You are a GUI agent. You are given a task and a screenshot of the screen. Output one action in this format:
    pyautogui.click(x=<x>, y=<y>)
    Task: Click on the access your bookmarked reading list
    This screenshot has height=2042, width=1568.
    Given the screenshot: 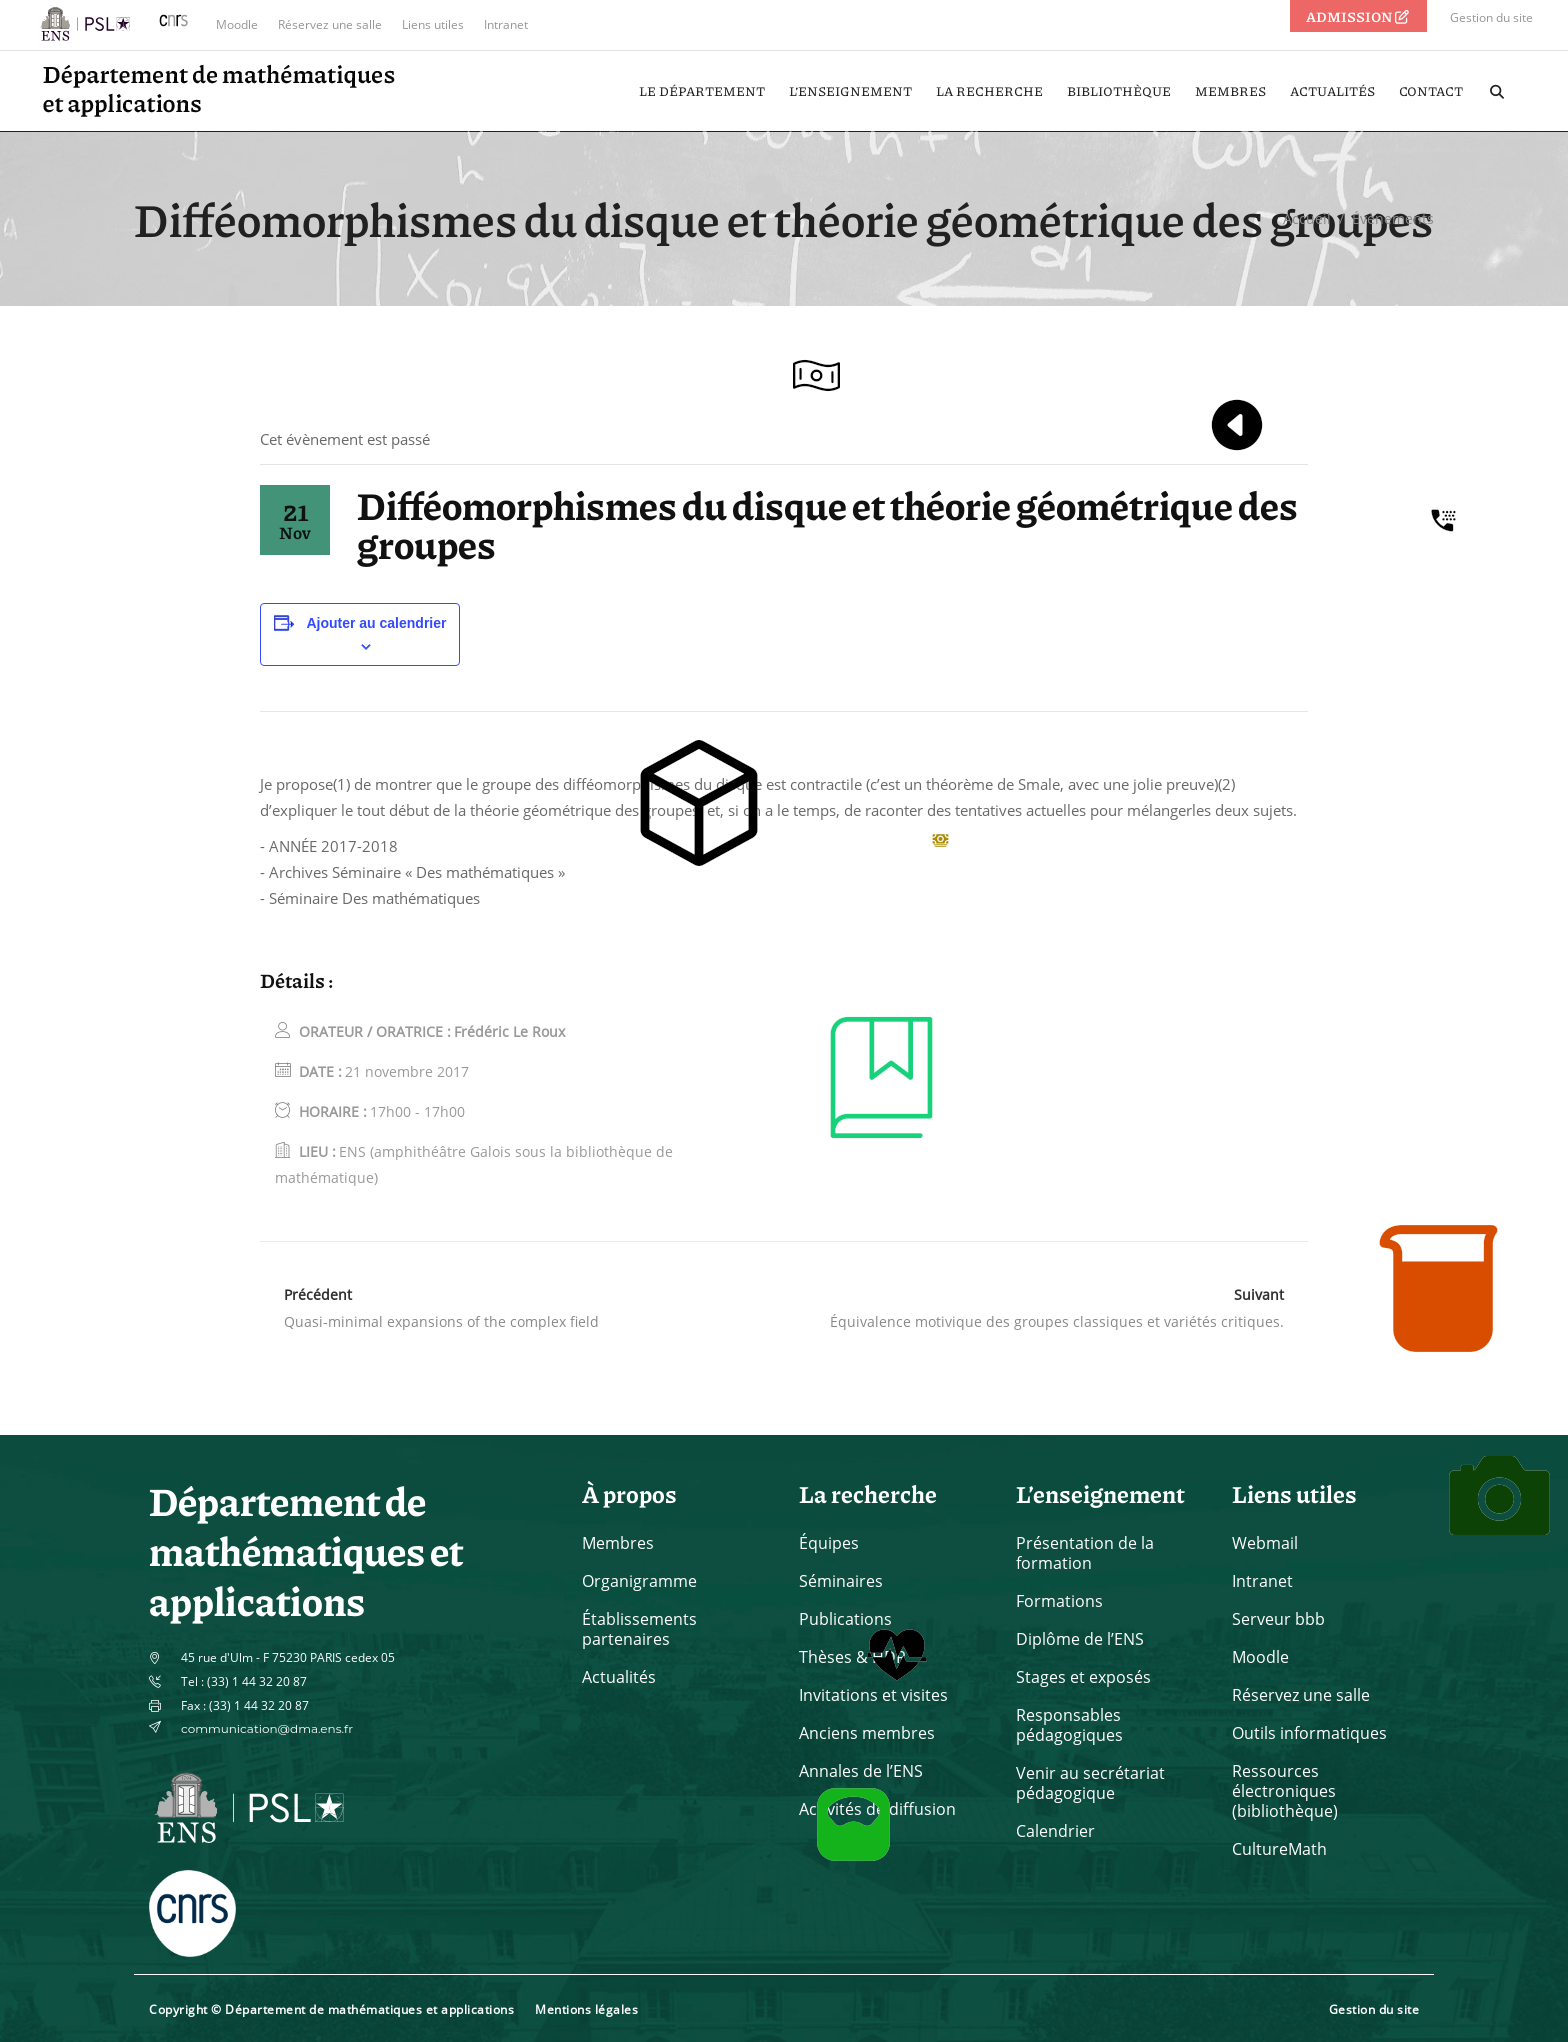 What is the action you would take?
    pyautogui.click(x=881, y=1077)
    